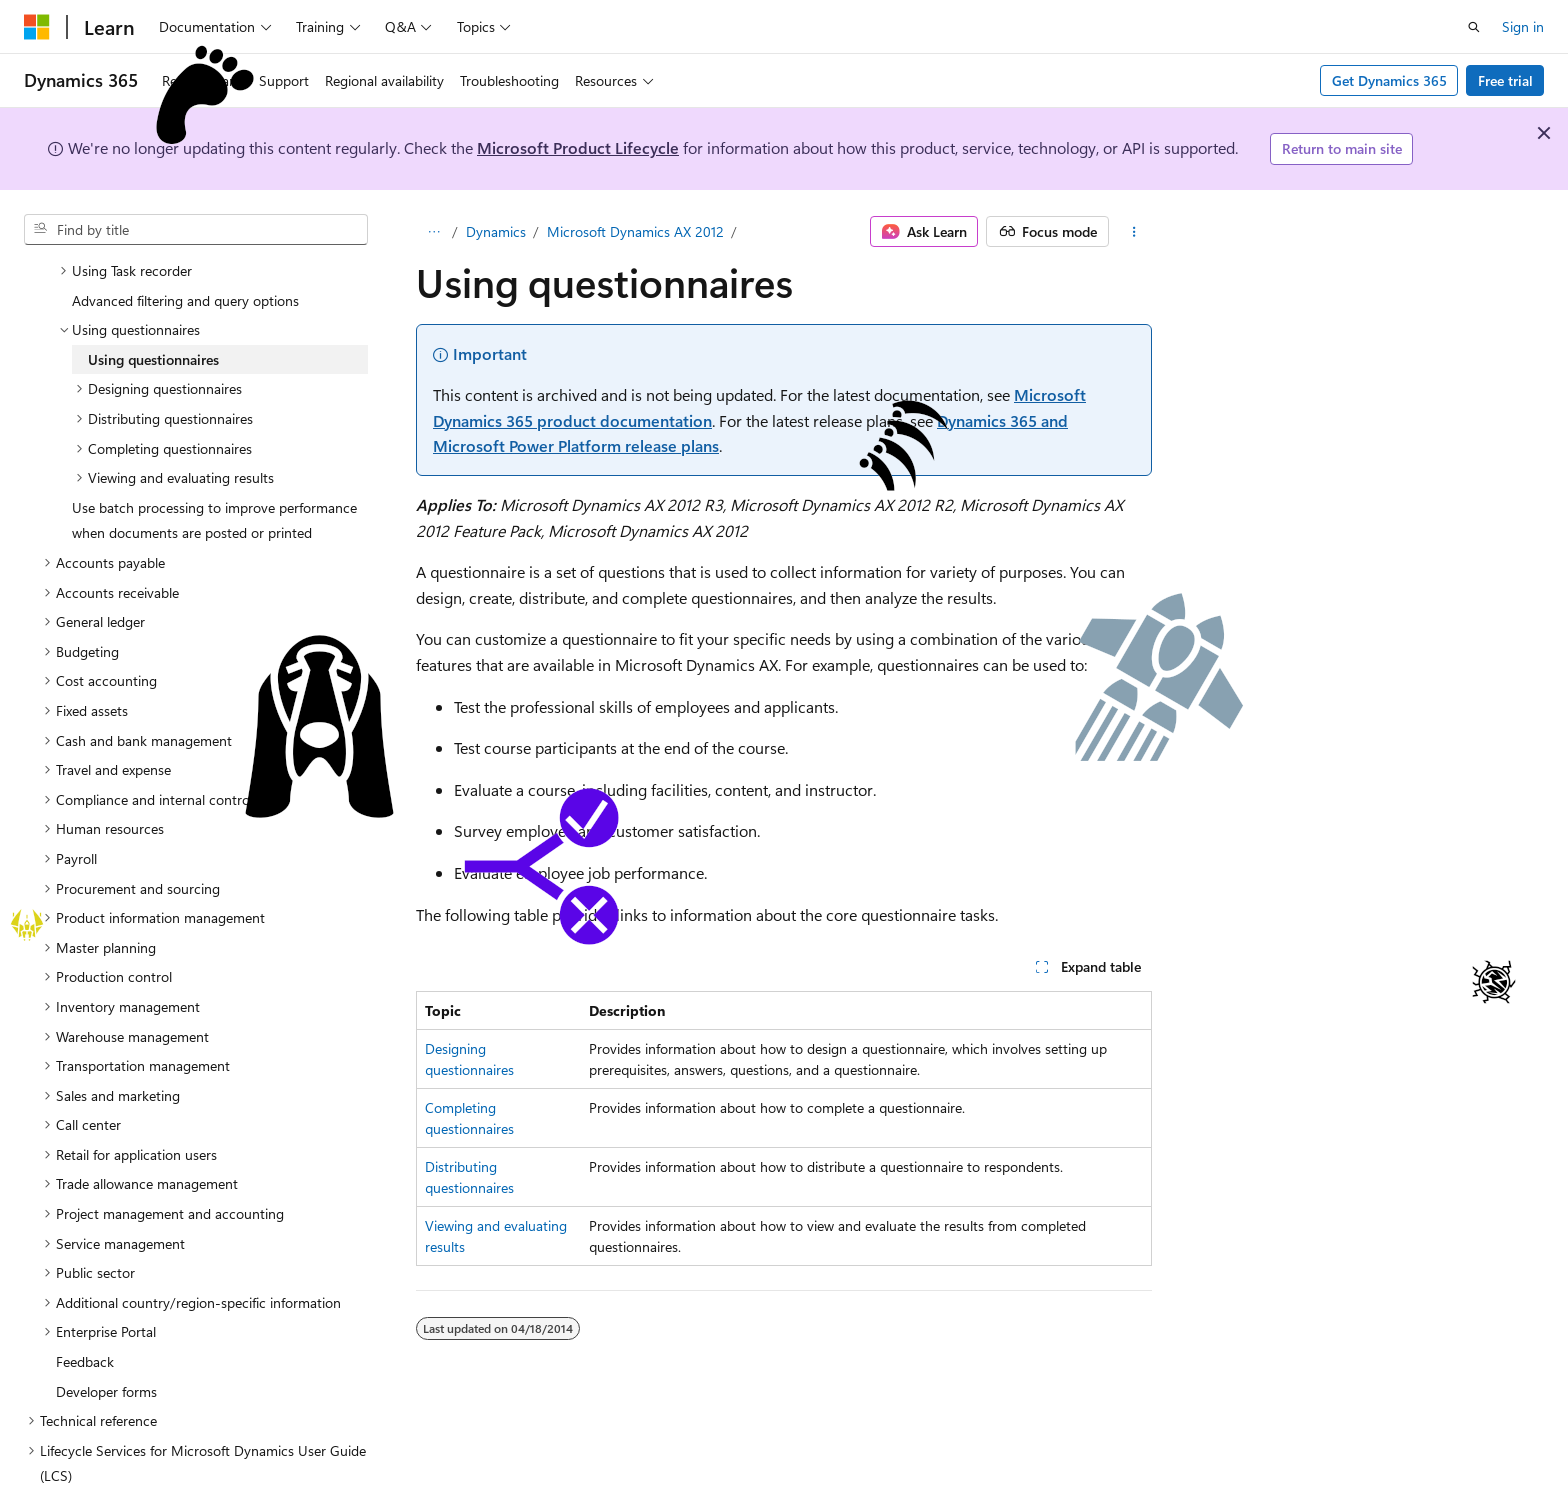  I want to click on indicates an unstable or volatile item in inventory, so click(1494, 982).